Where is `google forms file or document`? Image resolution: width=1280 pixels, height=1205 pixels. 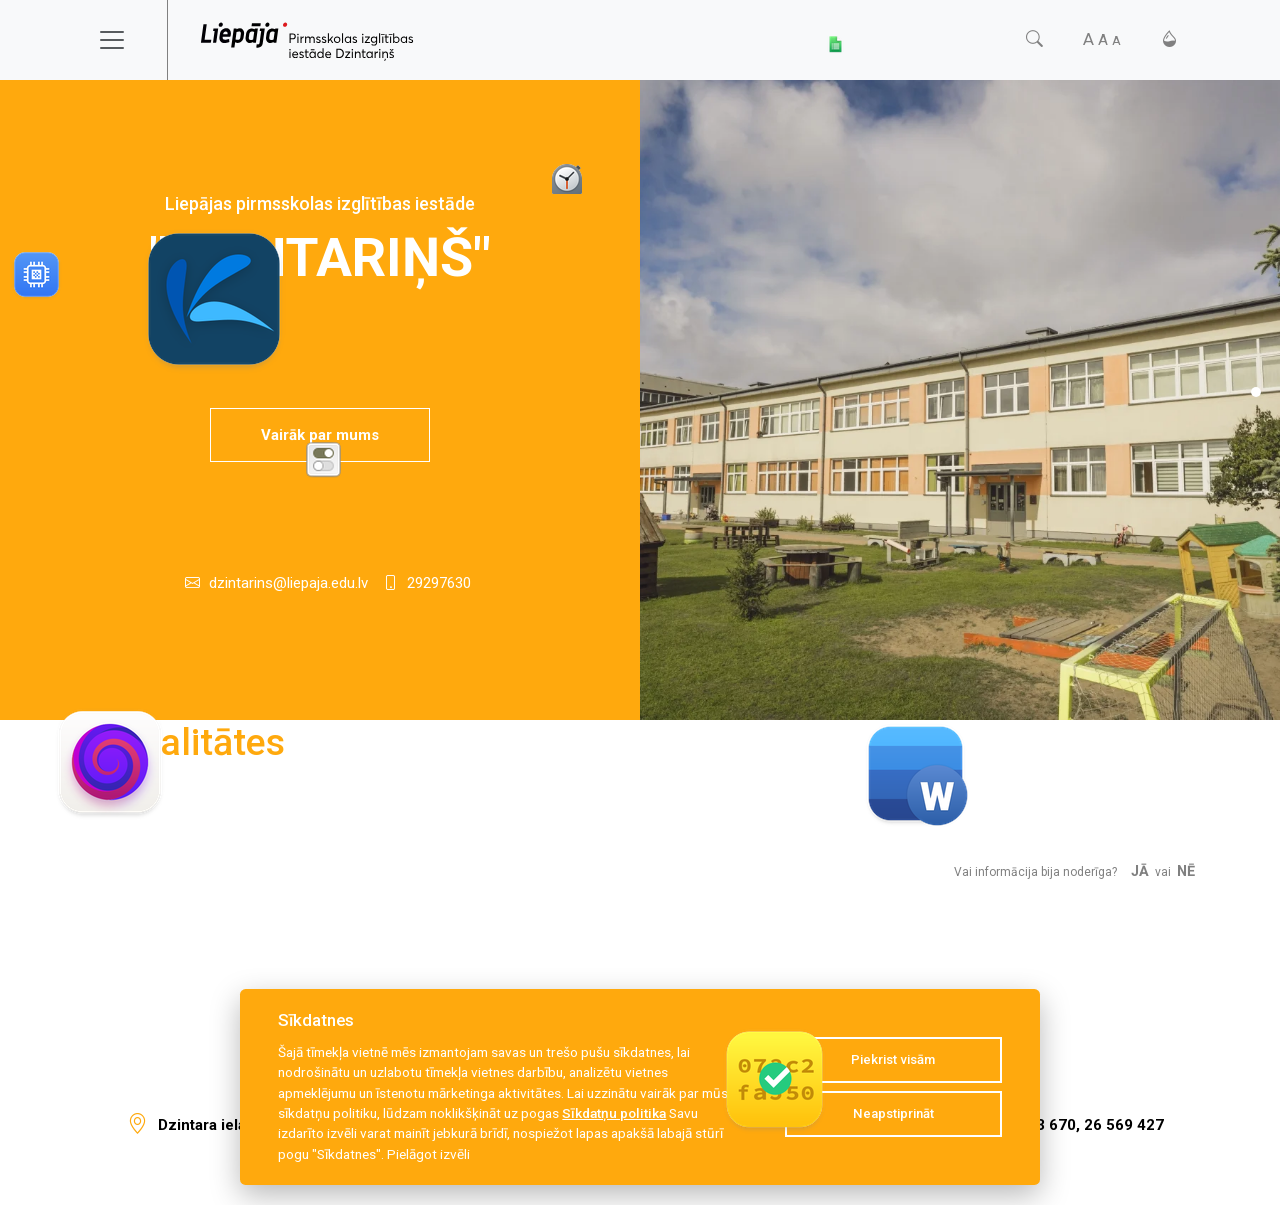 google forms file or document is located at coordinates (835, 44).